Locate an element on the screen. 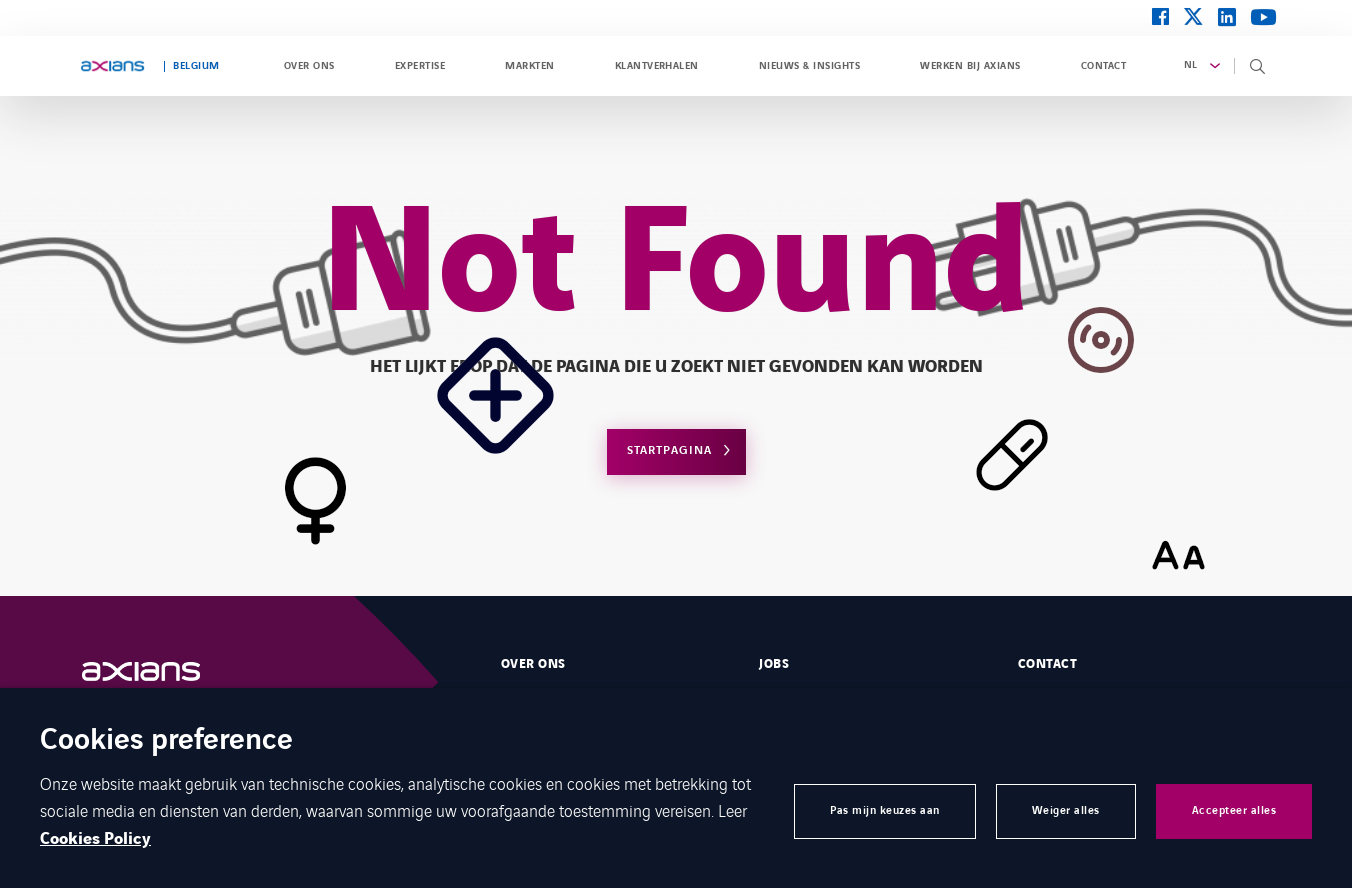  indicates female gender option is located at coordinates (315, 499).